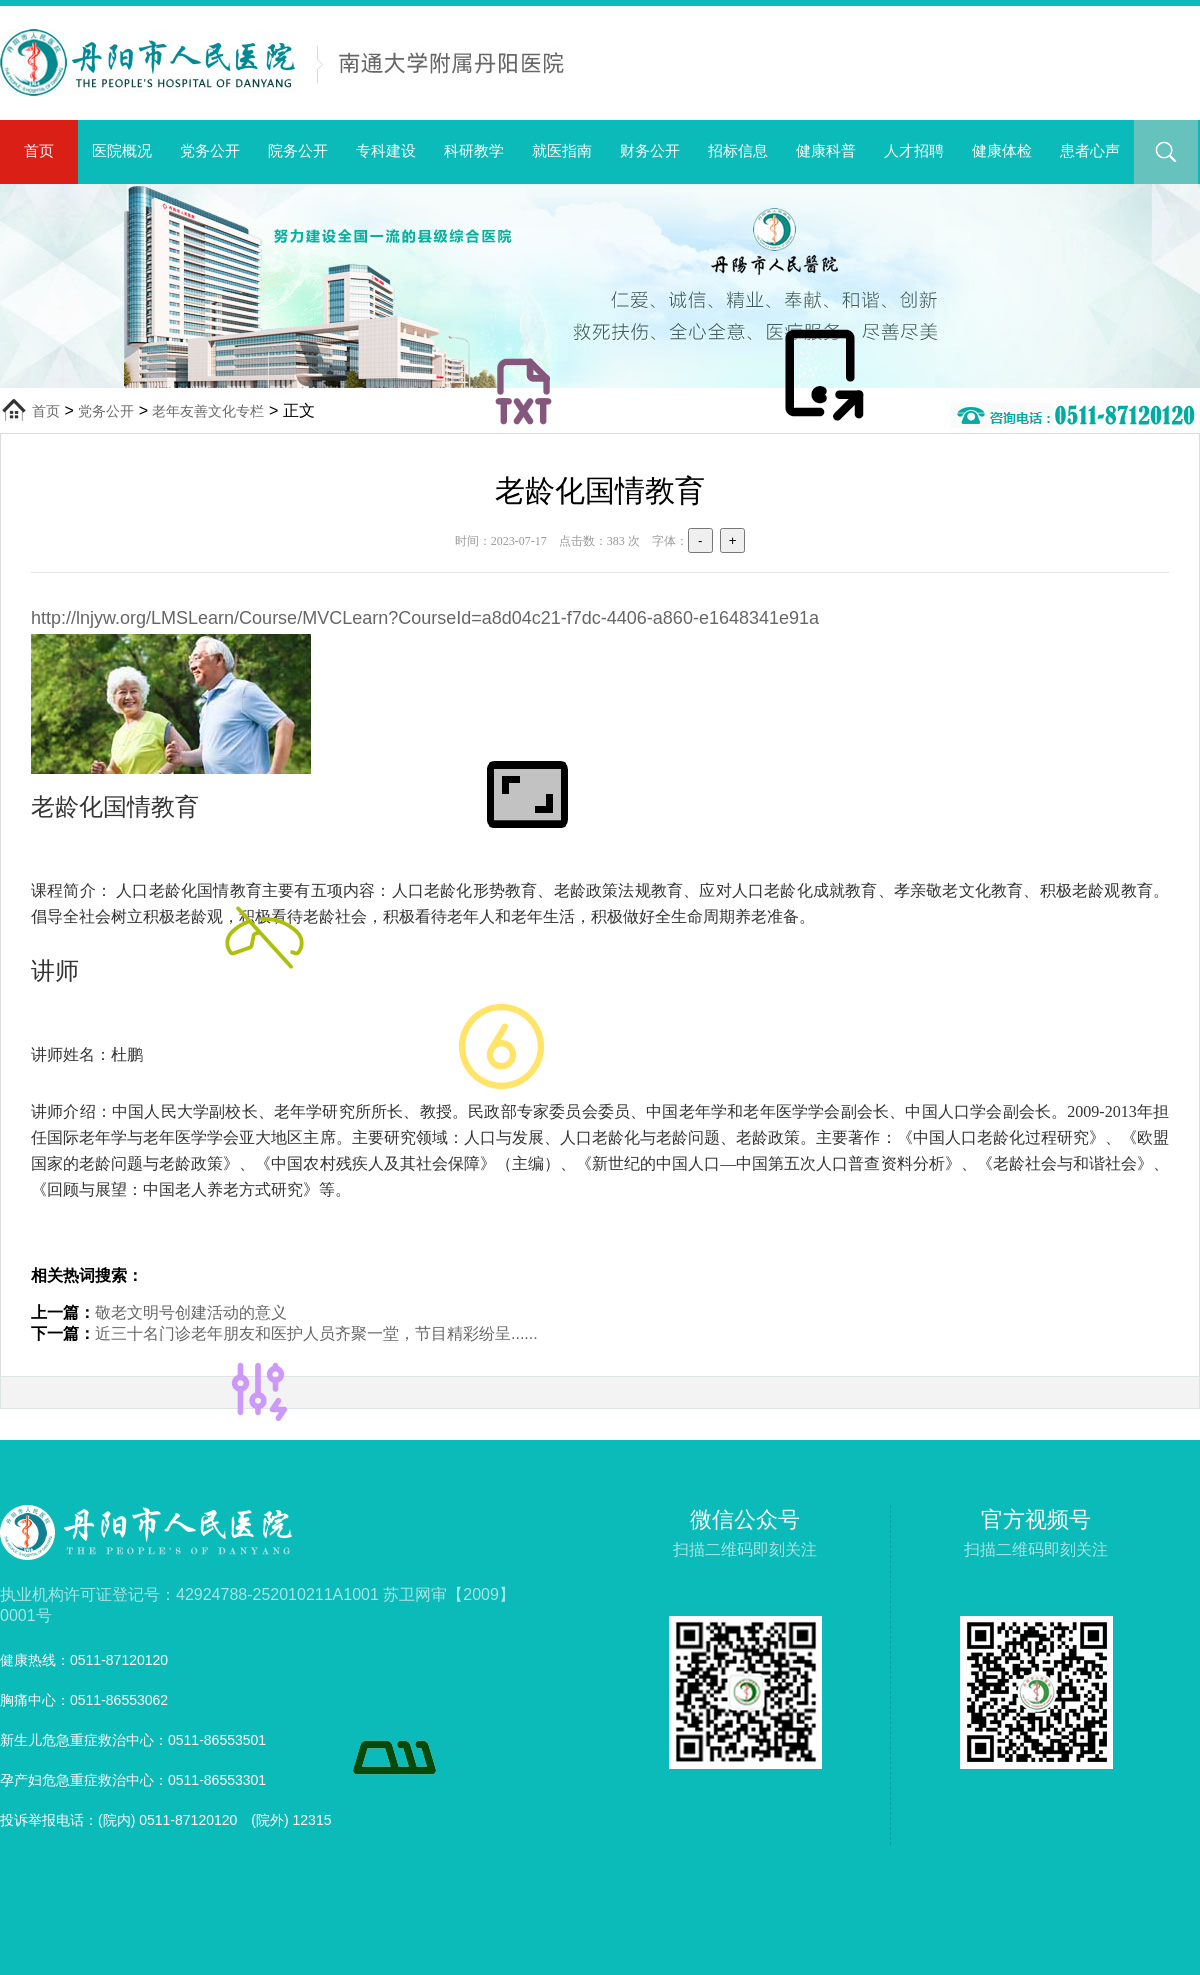 The width and height of the screenshot is (1200, 1975). Describe the element at coordinates (523, 391) in the screenshot. I see `text file type indicator` at that location.